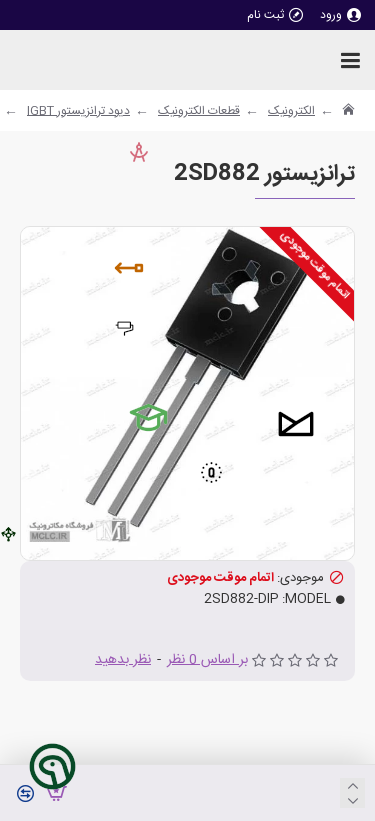  Describe the element at coordinates (139, 152) in the screenshot. I see `access geometry or drawing tools` at that location.